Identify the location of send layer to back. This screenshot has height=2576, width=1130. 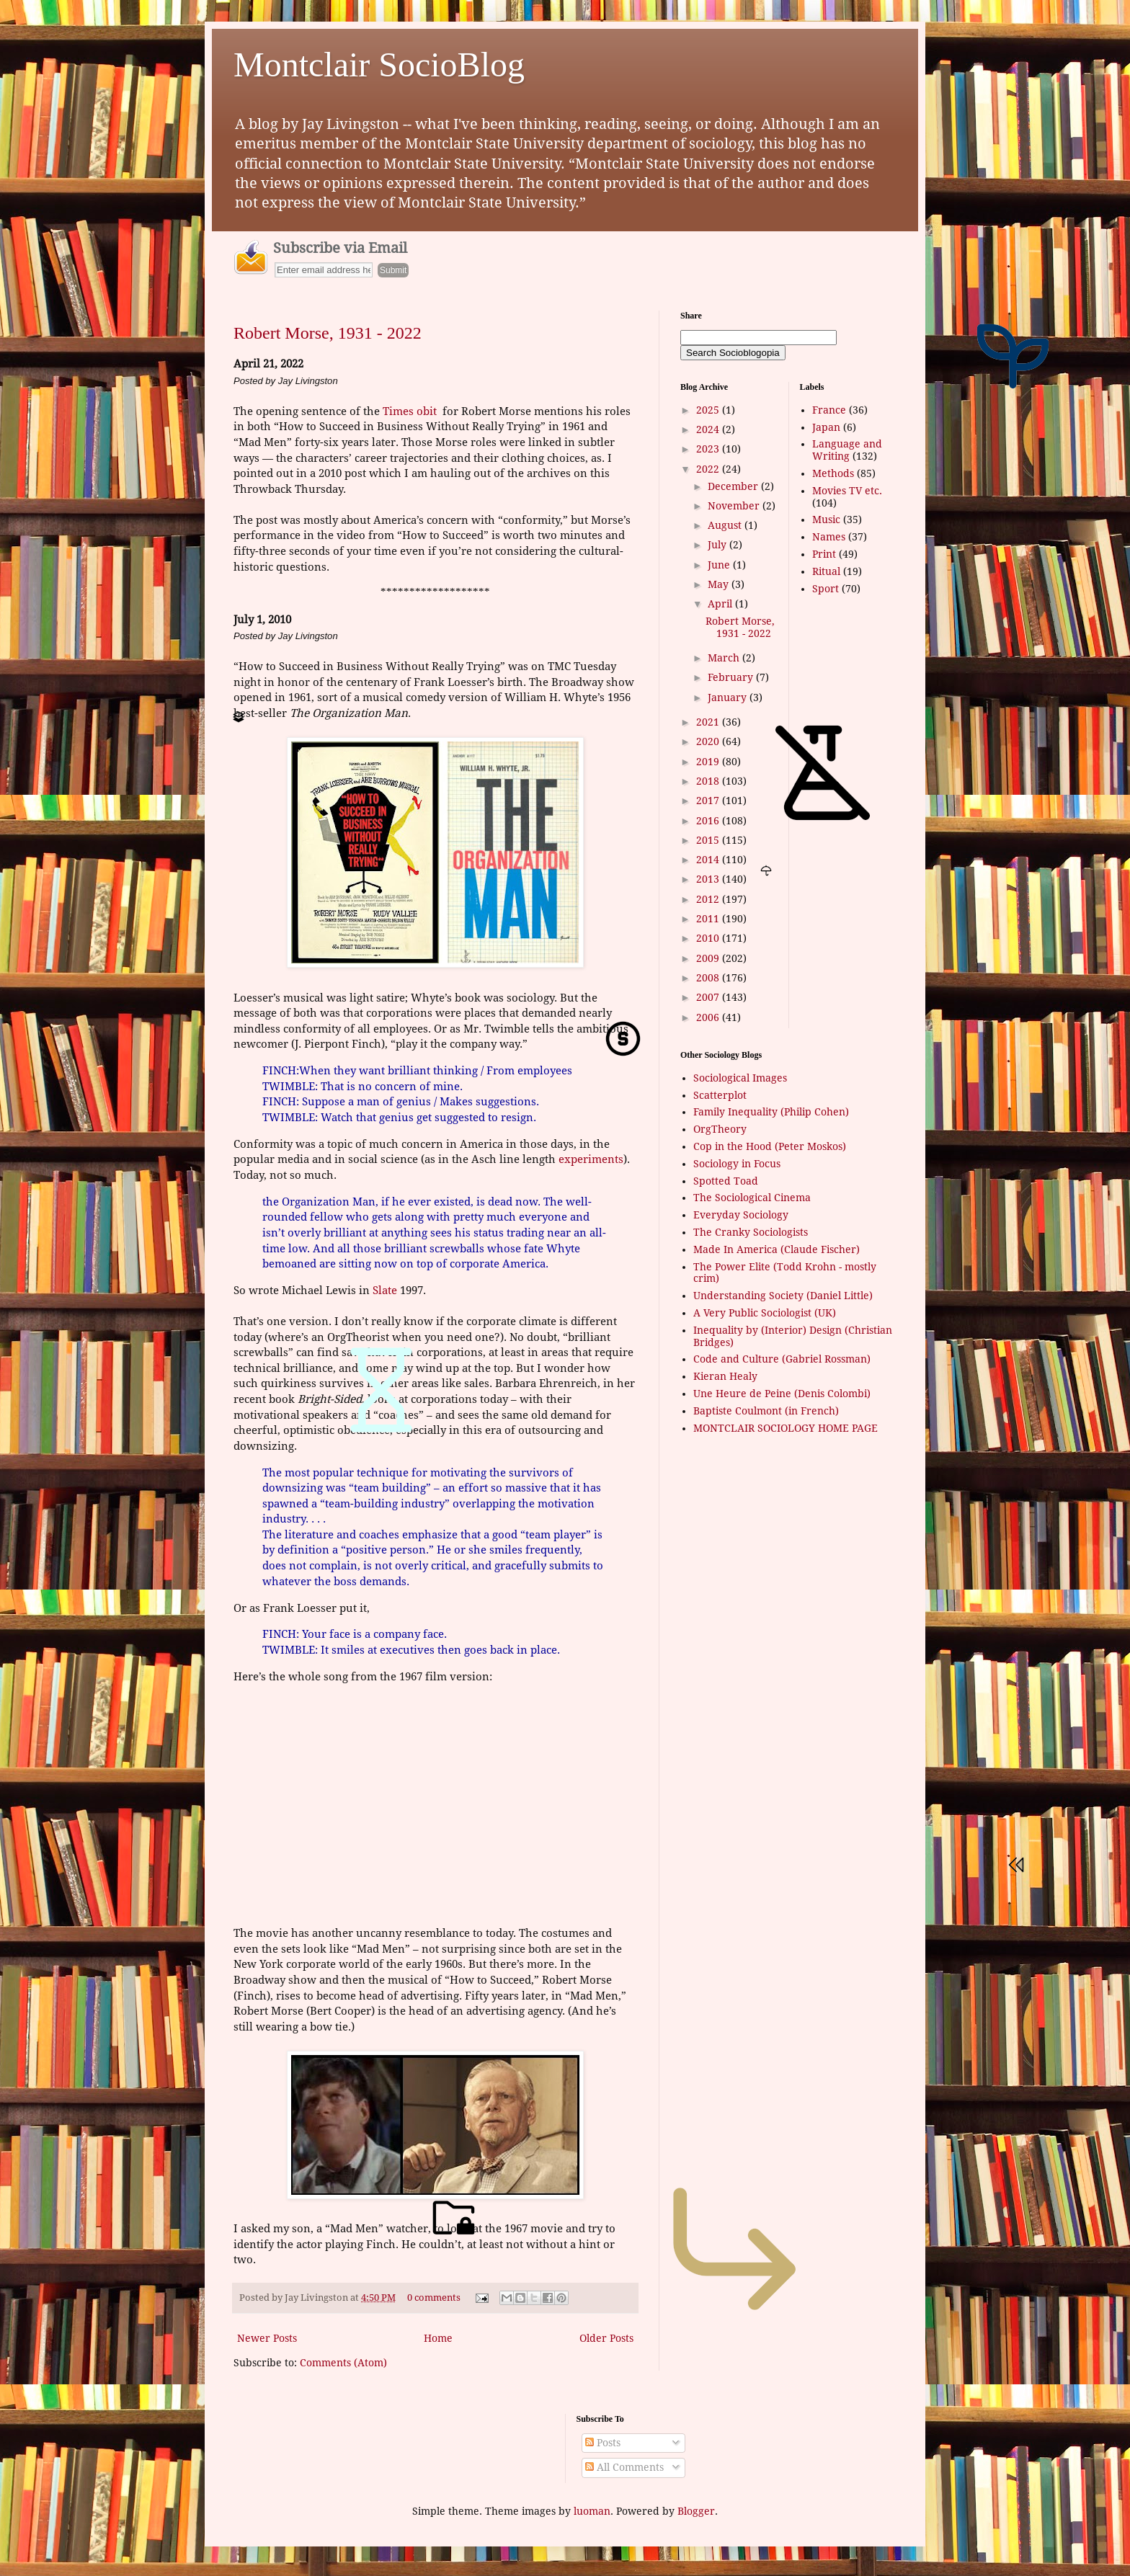
(239, 717).